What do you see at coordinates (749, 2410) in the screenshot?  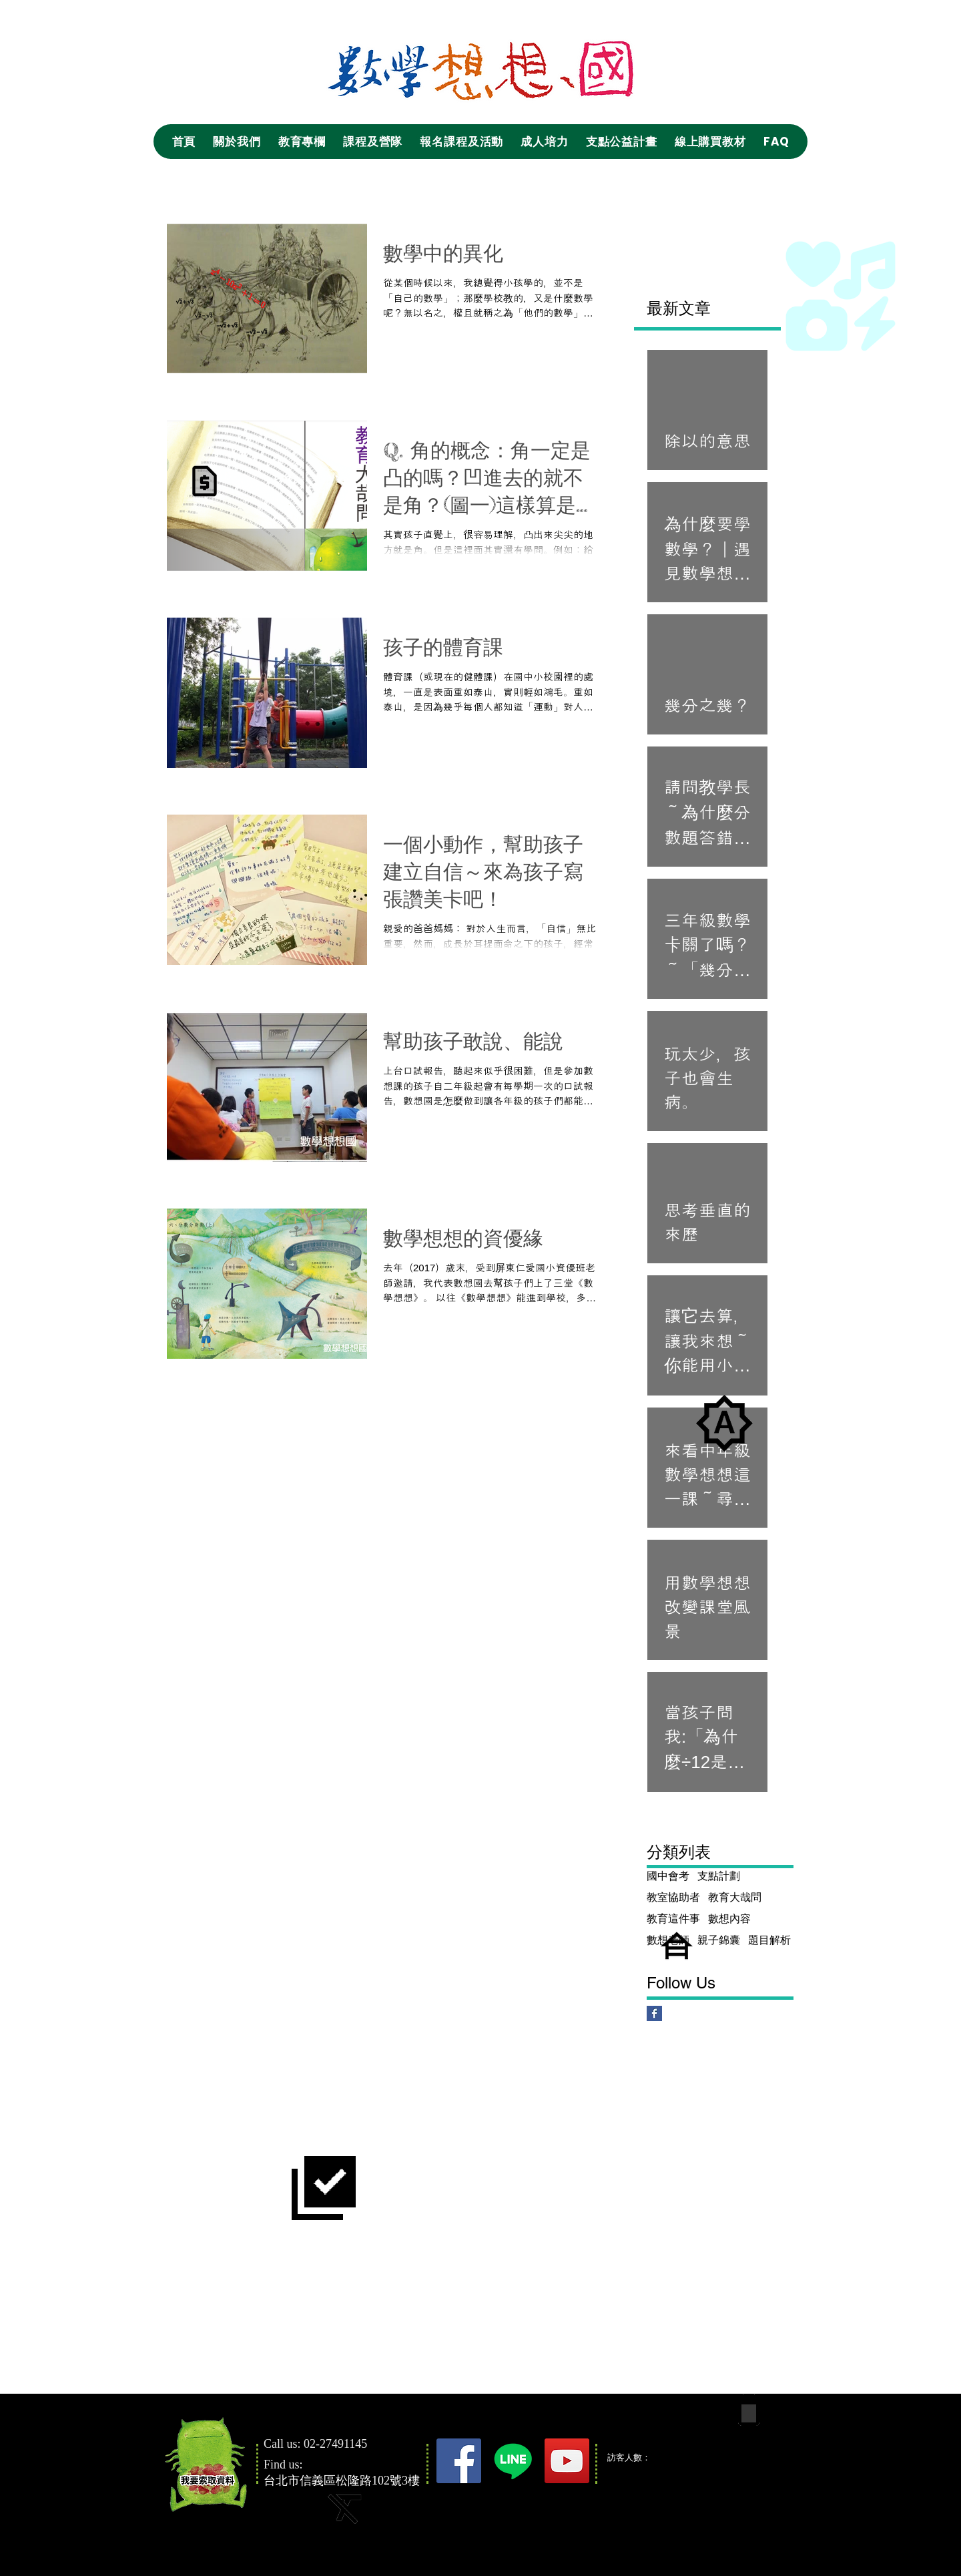 I see `delete selected item` at bounding box center [749, 2410].